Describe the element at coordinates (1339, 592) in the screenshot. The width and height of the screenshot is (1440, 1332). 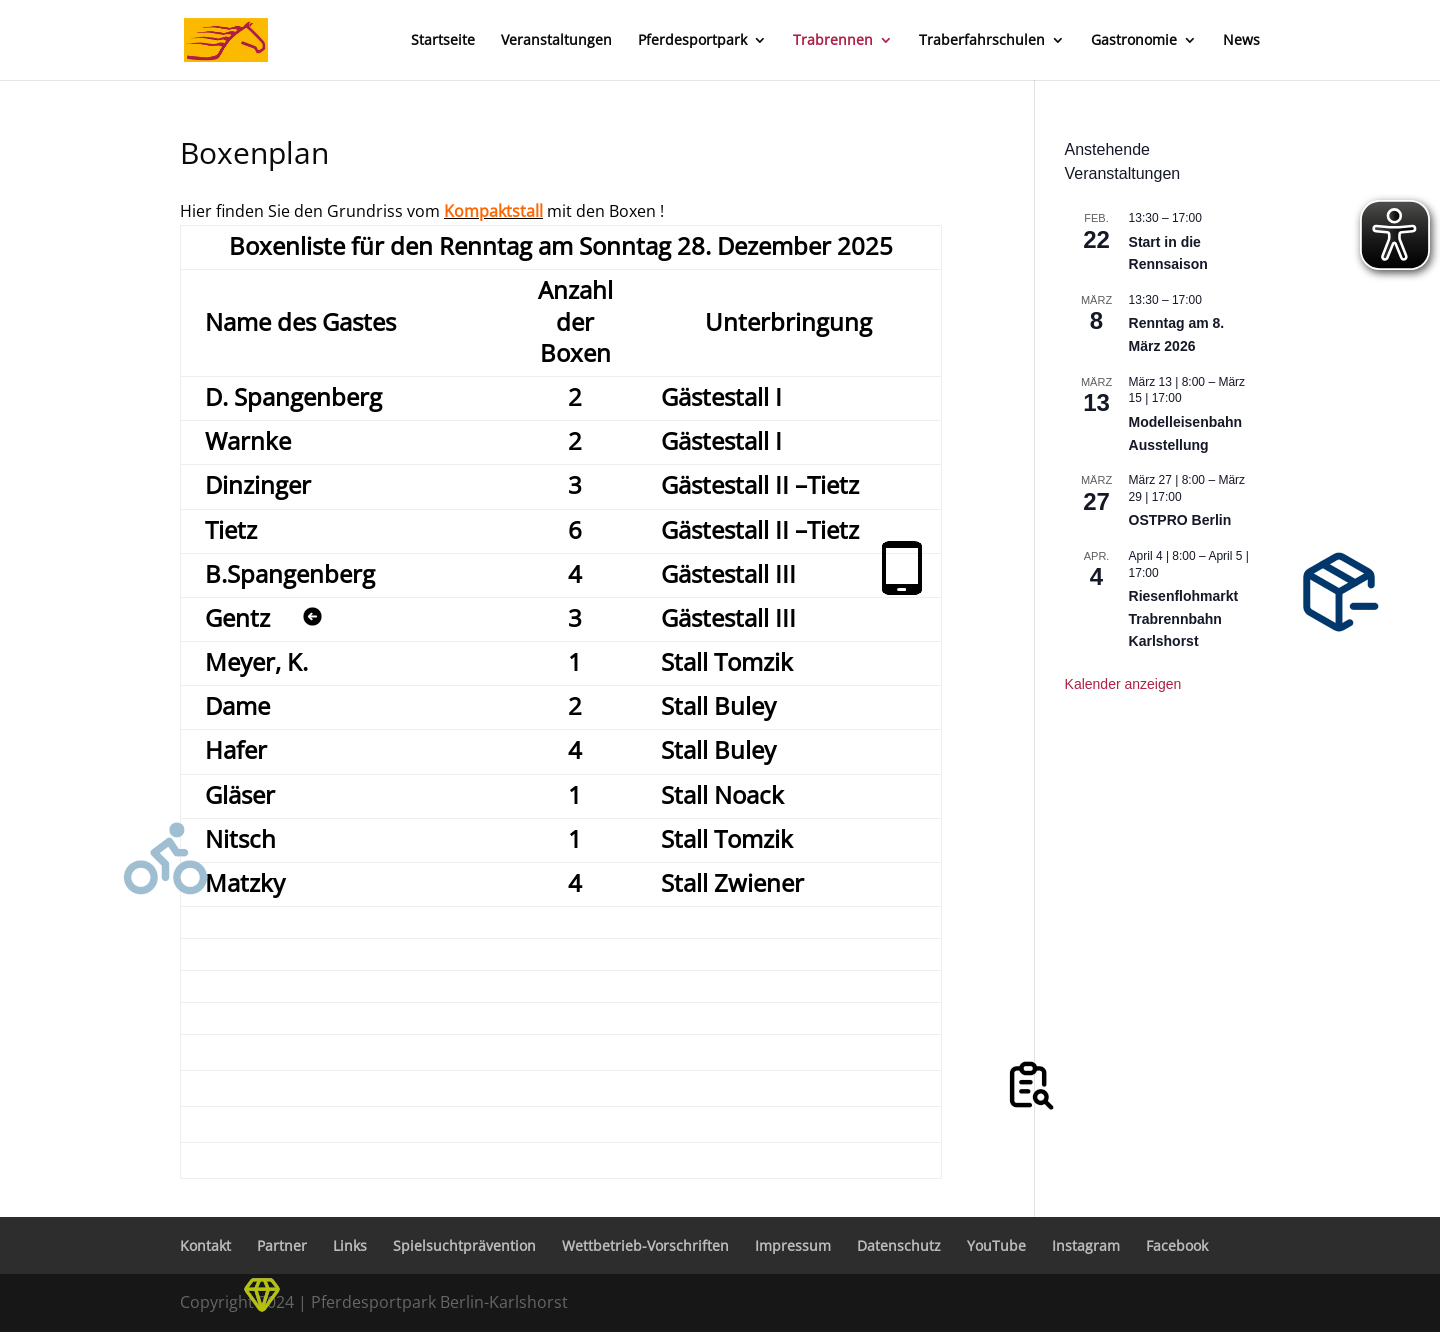
I see `remove item from package or shipment` at that location.